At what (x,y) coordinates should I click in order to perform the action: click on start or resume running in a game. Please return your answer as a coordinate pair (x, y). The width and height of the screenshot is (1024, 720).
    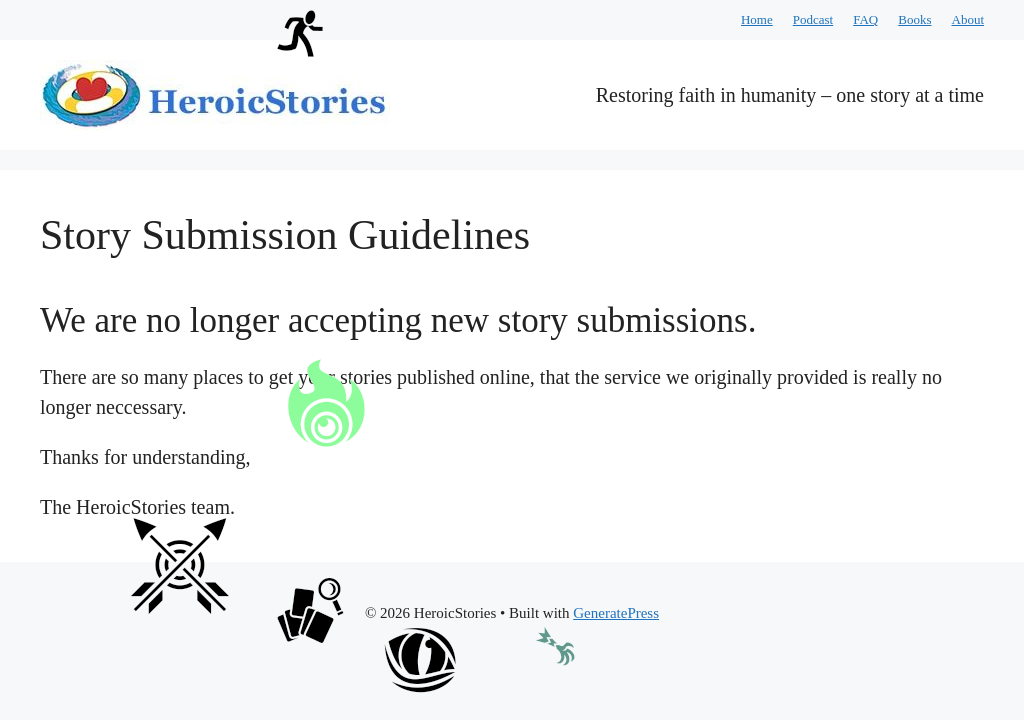
    Looking at the image, I should click on (300, 33).